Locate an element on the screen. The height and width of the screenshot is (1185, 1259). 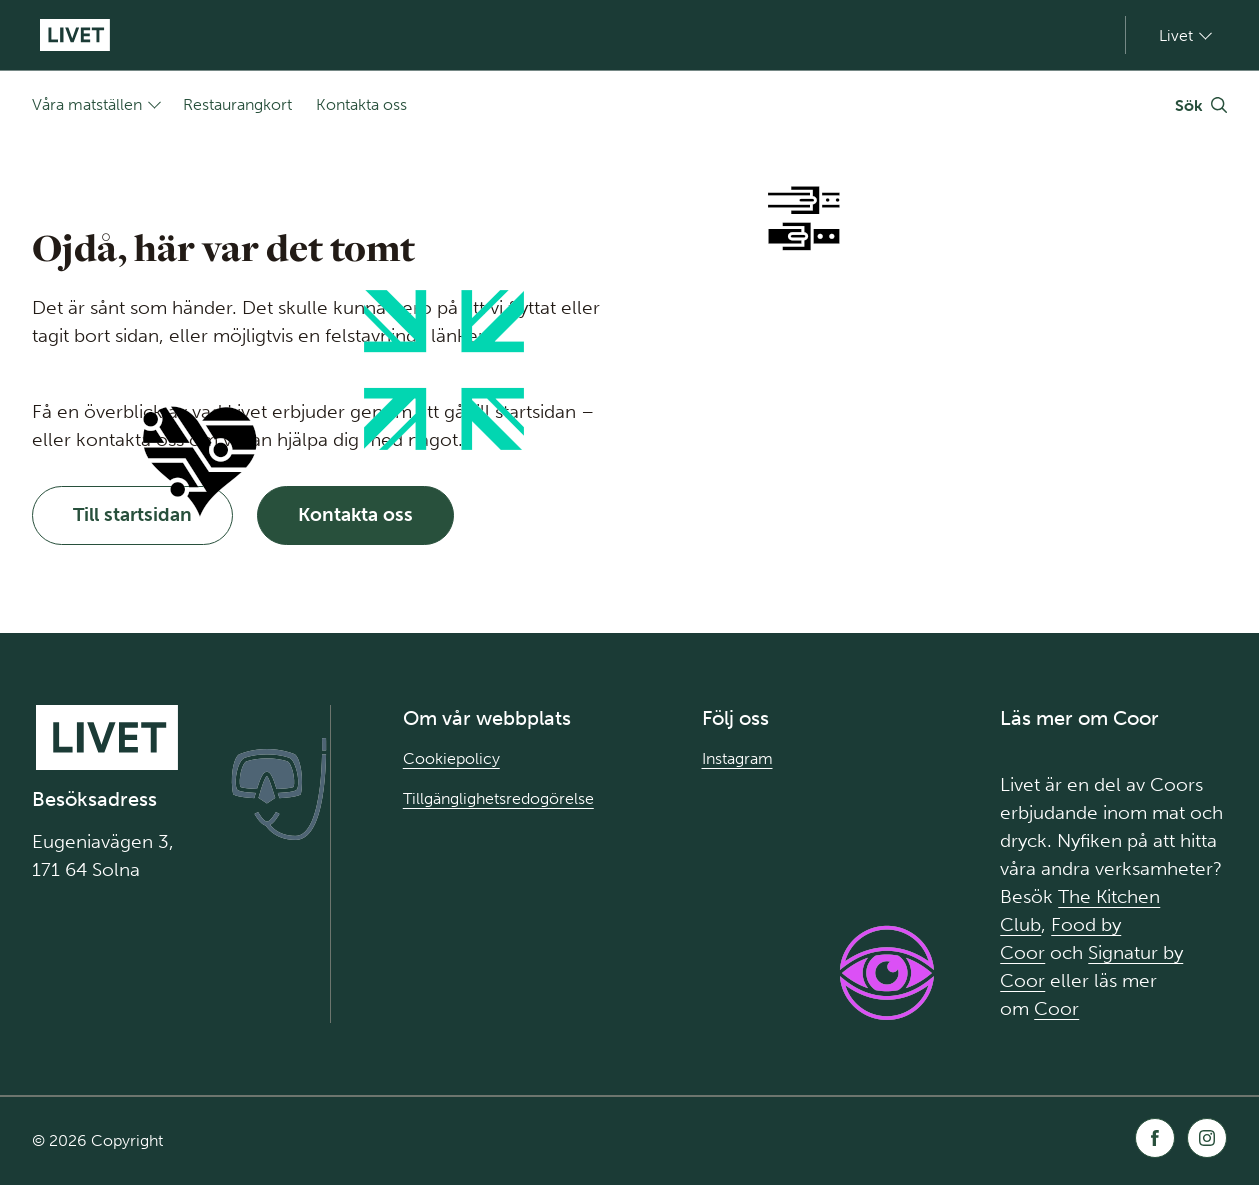
view belt or accessory options is located at coordinates (803, 218).